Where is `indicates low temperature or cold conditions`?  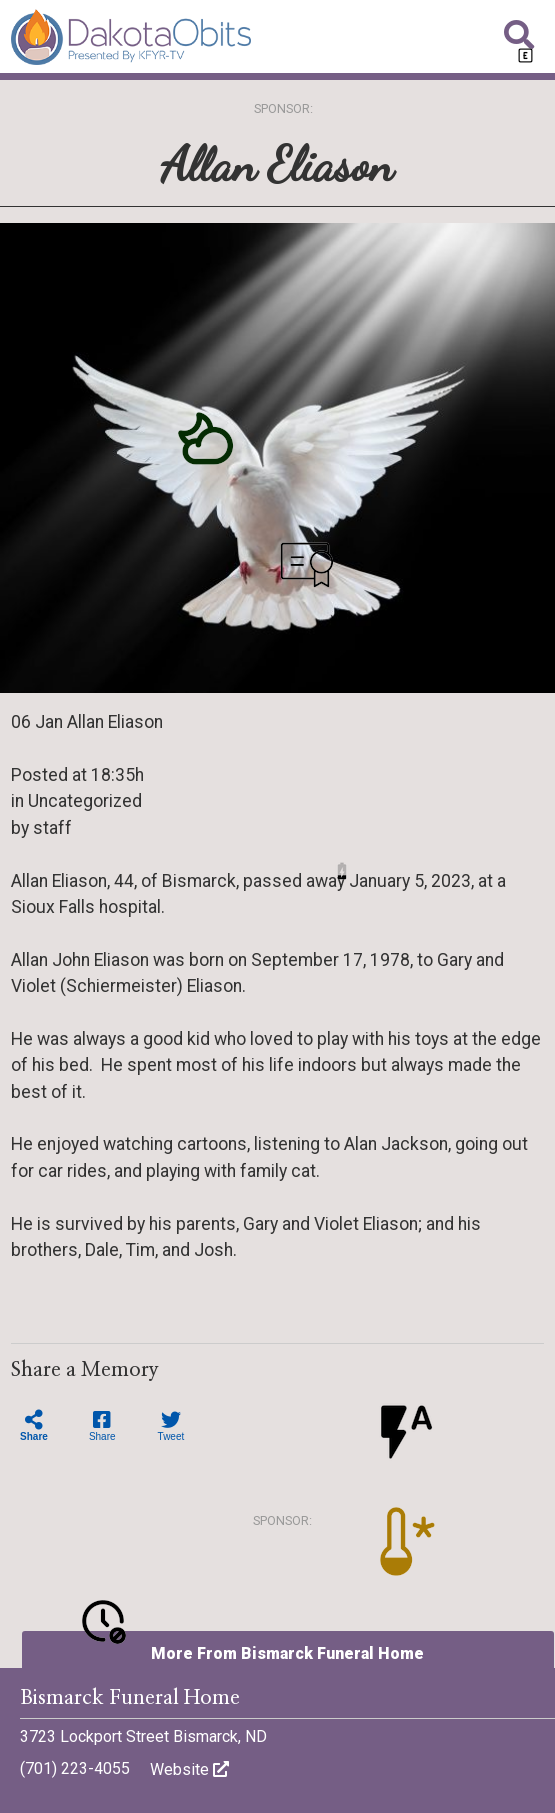 indicates low temperature or cold conditions is located at coordinates (398, 1541).